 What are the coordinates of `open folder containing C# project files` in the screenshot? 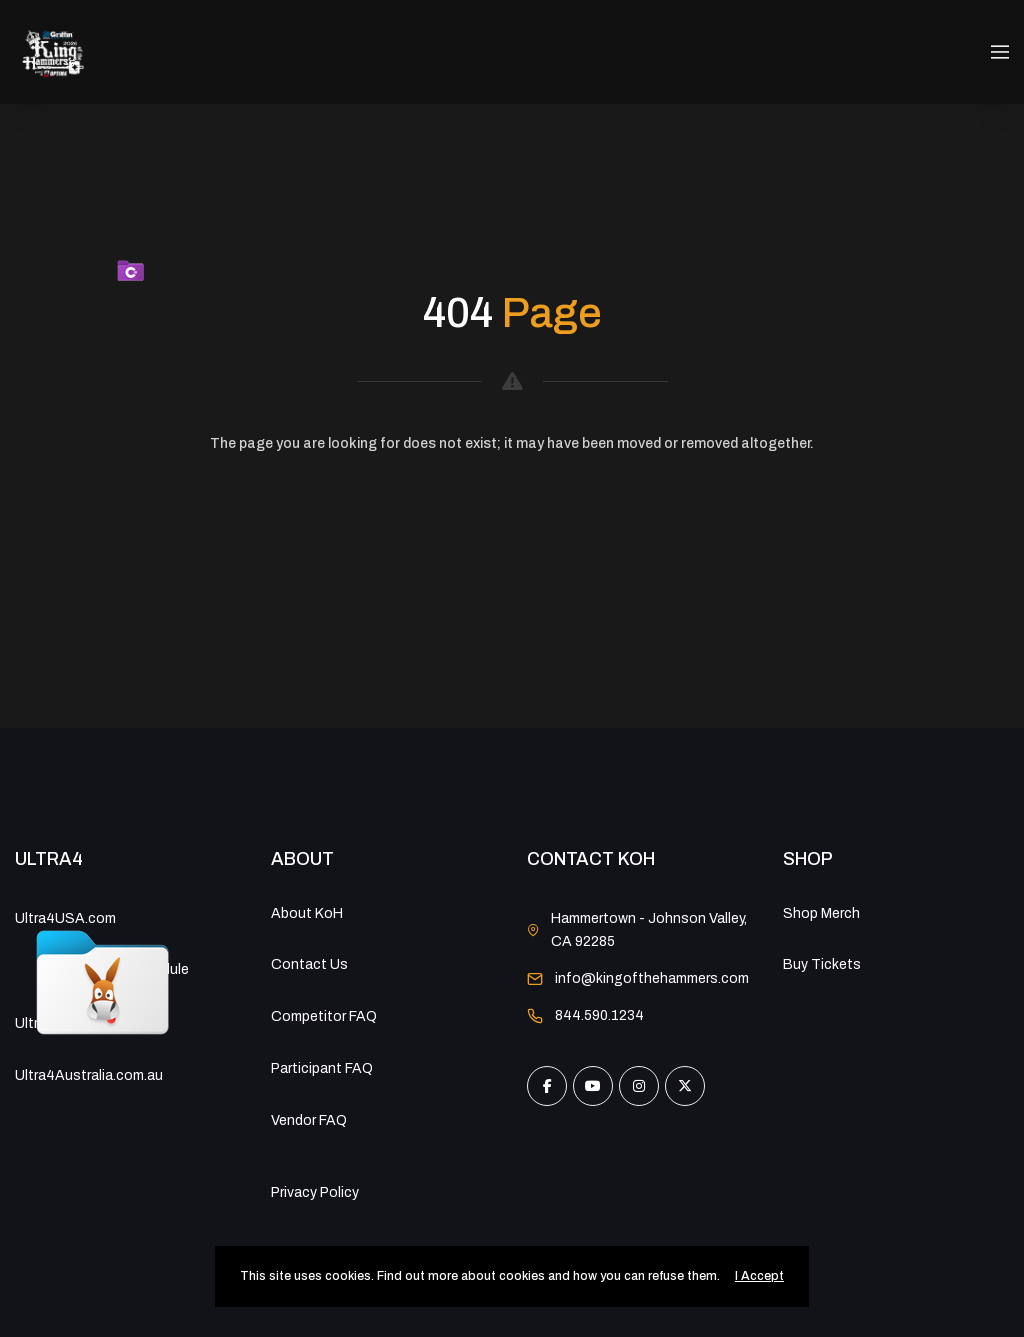 It's located at (130, 271).